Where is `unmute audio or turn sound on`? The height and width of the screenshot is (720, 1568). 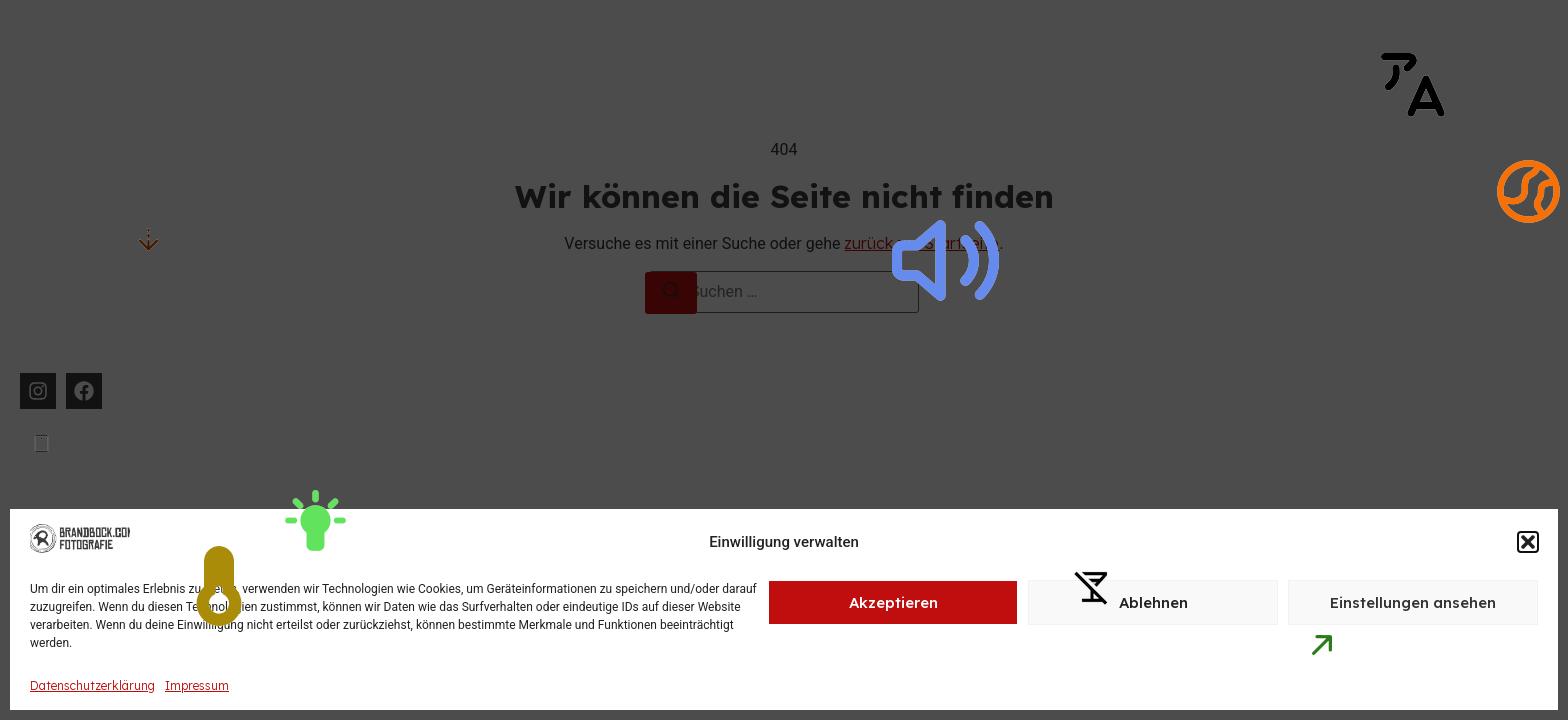
unmute audio or turn sound on is located at coordinates (945, 260).